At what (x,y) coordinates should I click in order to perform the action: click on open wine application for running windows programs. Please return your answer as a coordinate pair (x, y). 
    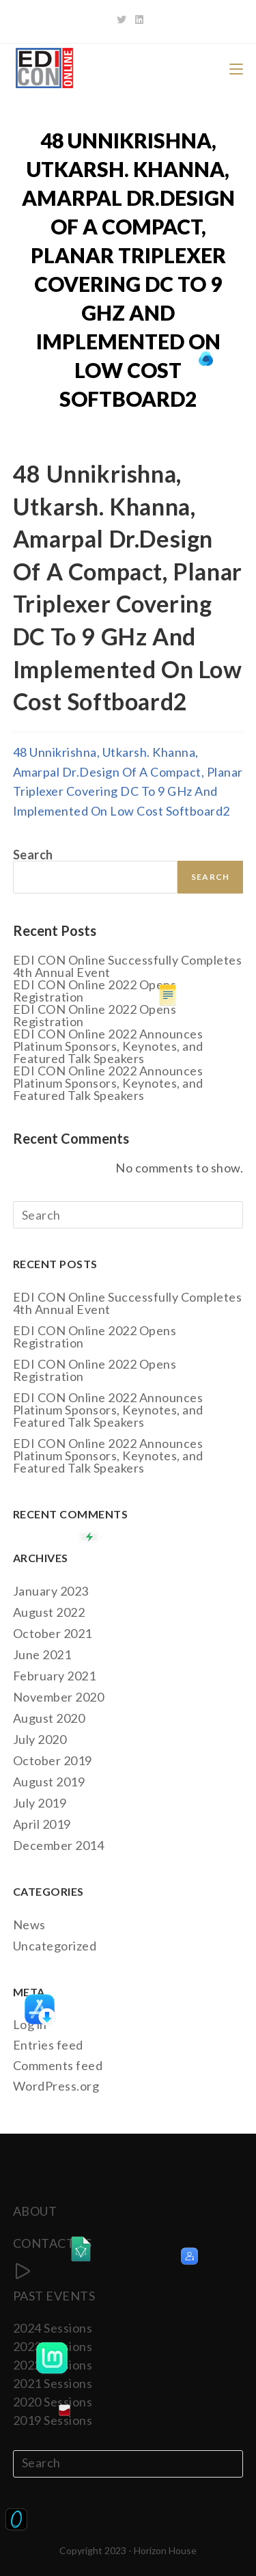
    Looking at the image, I should click on (64, 2410).